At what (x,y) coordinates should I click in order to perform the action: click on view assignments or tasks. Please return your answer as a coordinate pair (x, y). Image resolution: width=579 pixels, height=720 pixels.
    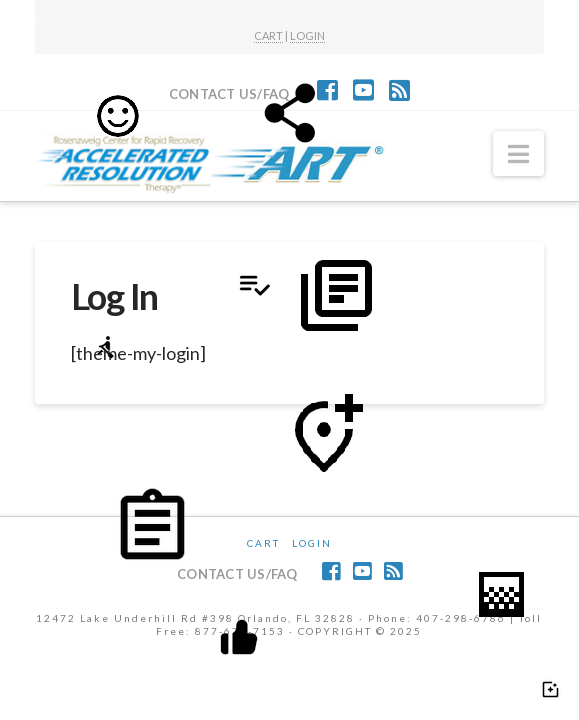
    Looking at the image, I should click on (152, 527).